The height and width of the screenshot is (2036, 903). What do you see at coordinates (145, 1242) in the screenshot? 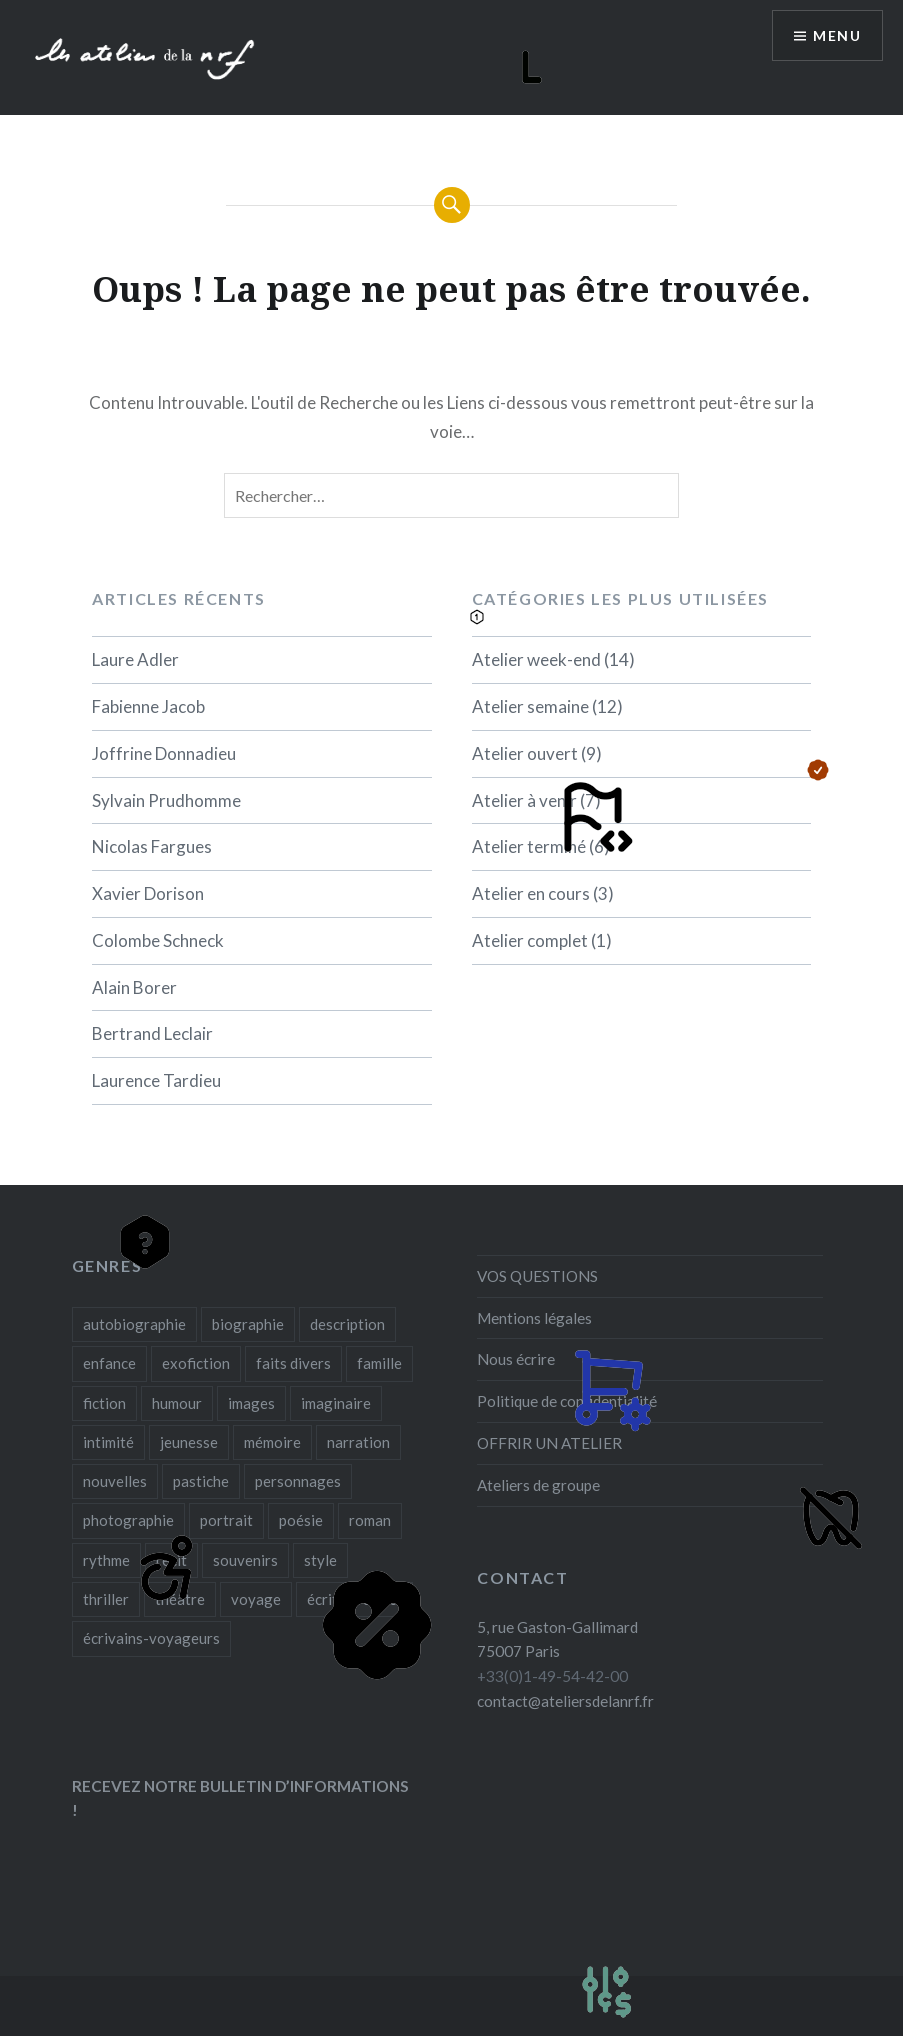
I see `access help or support options` at bounding box center [145, 1242].